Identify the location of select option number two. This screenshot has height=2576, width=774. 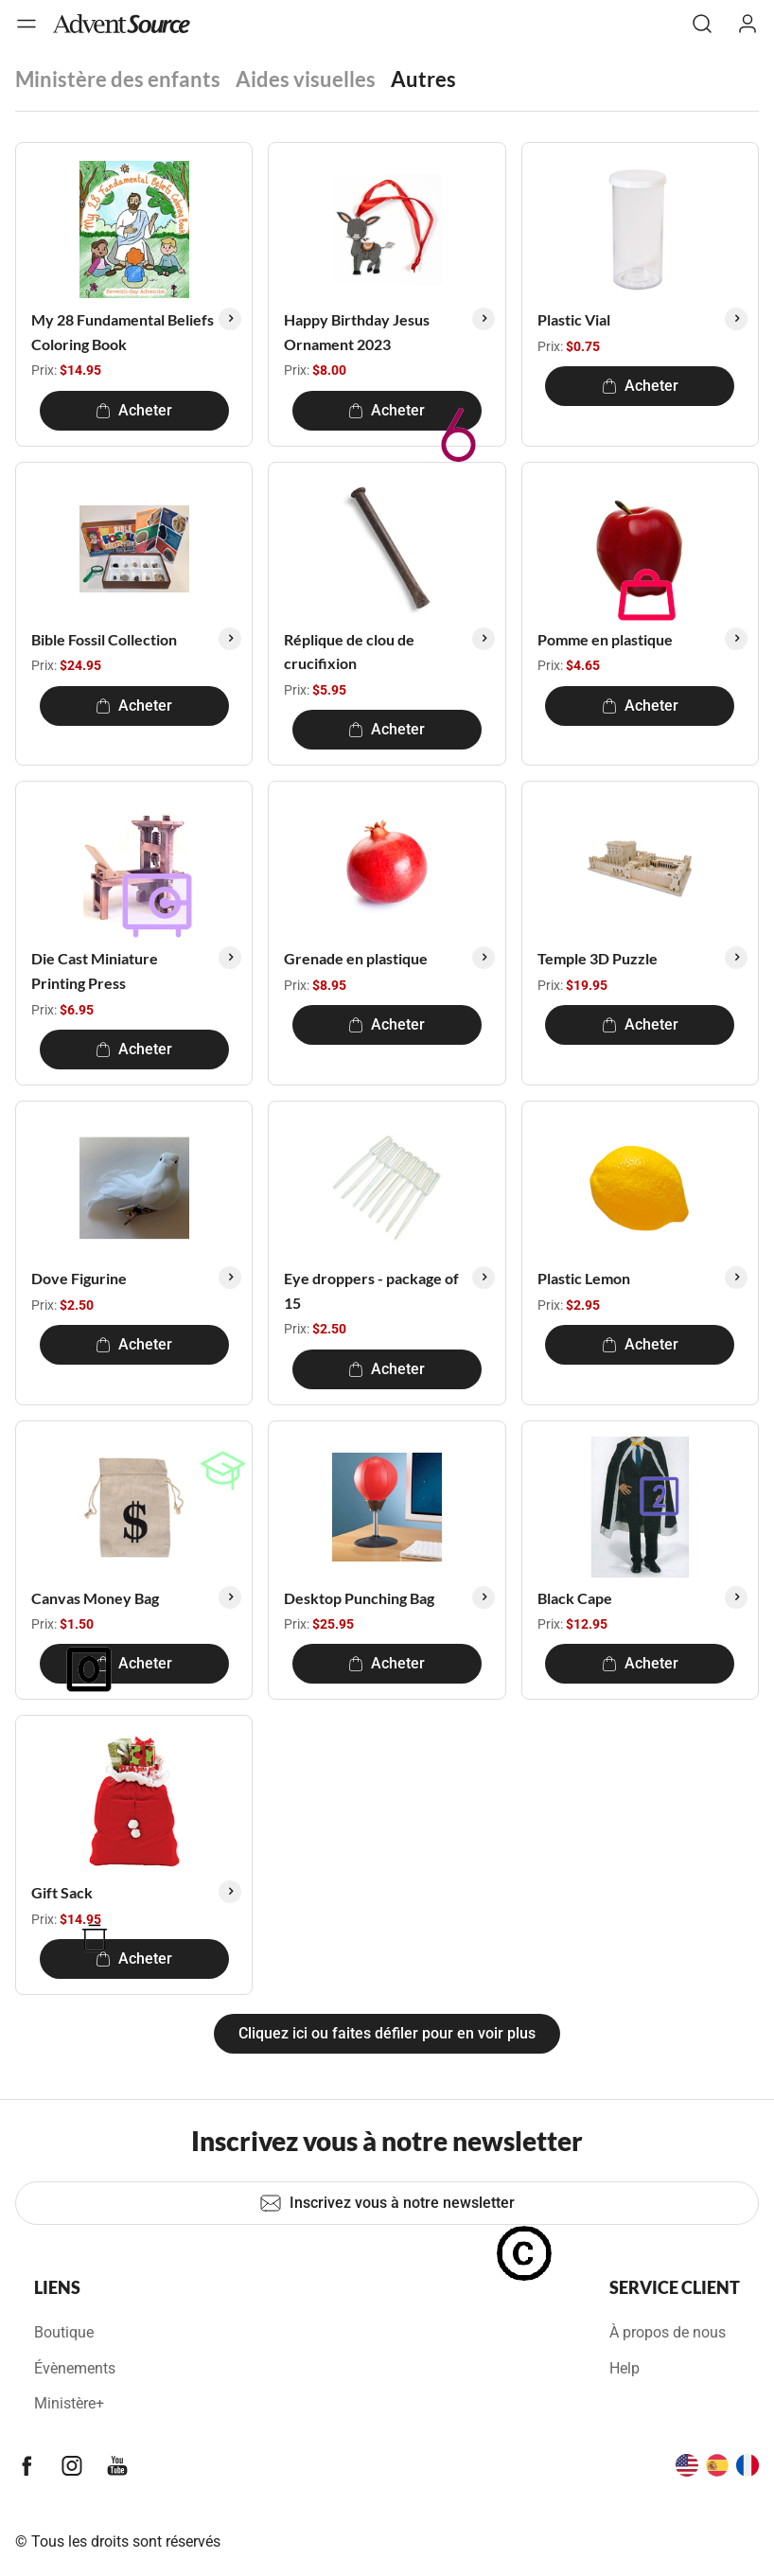
(660, 1496).